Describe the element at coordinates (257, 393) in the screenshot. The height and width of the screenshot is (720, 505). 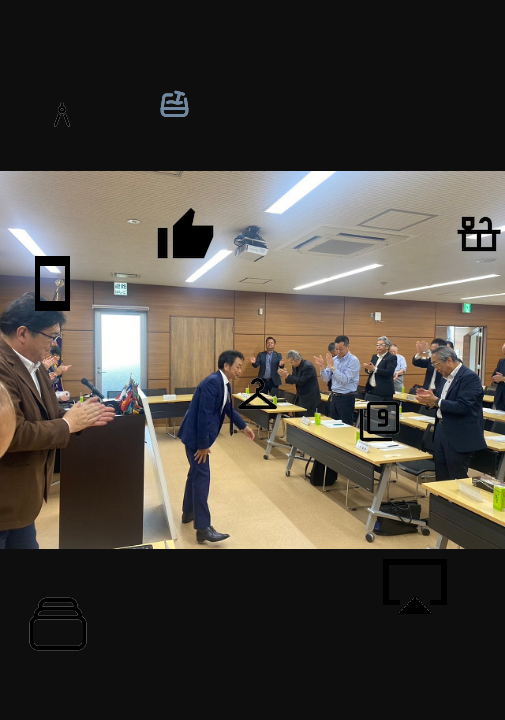
I see `access wardrobe or clothing options` at that location.